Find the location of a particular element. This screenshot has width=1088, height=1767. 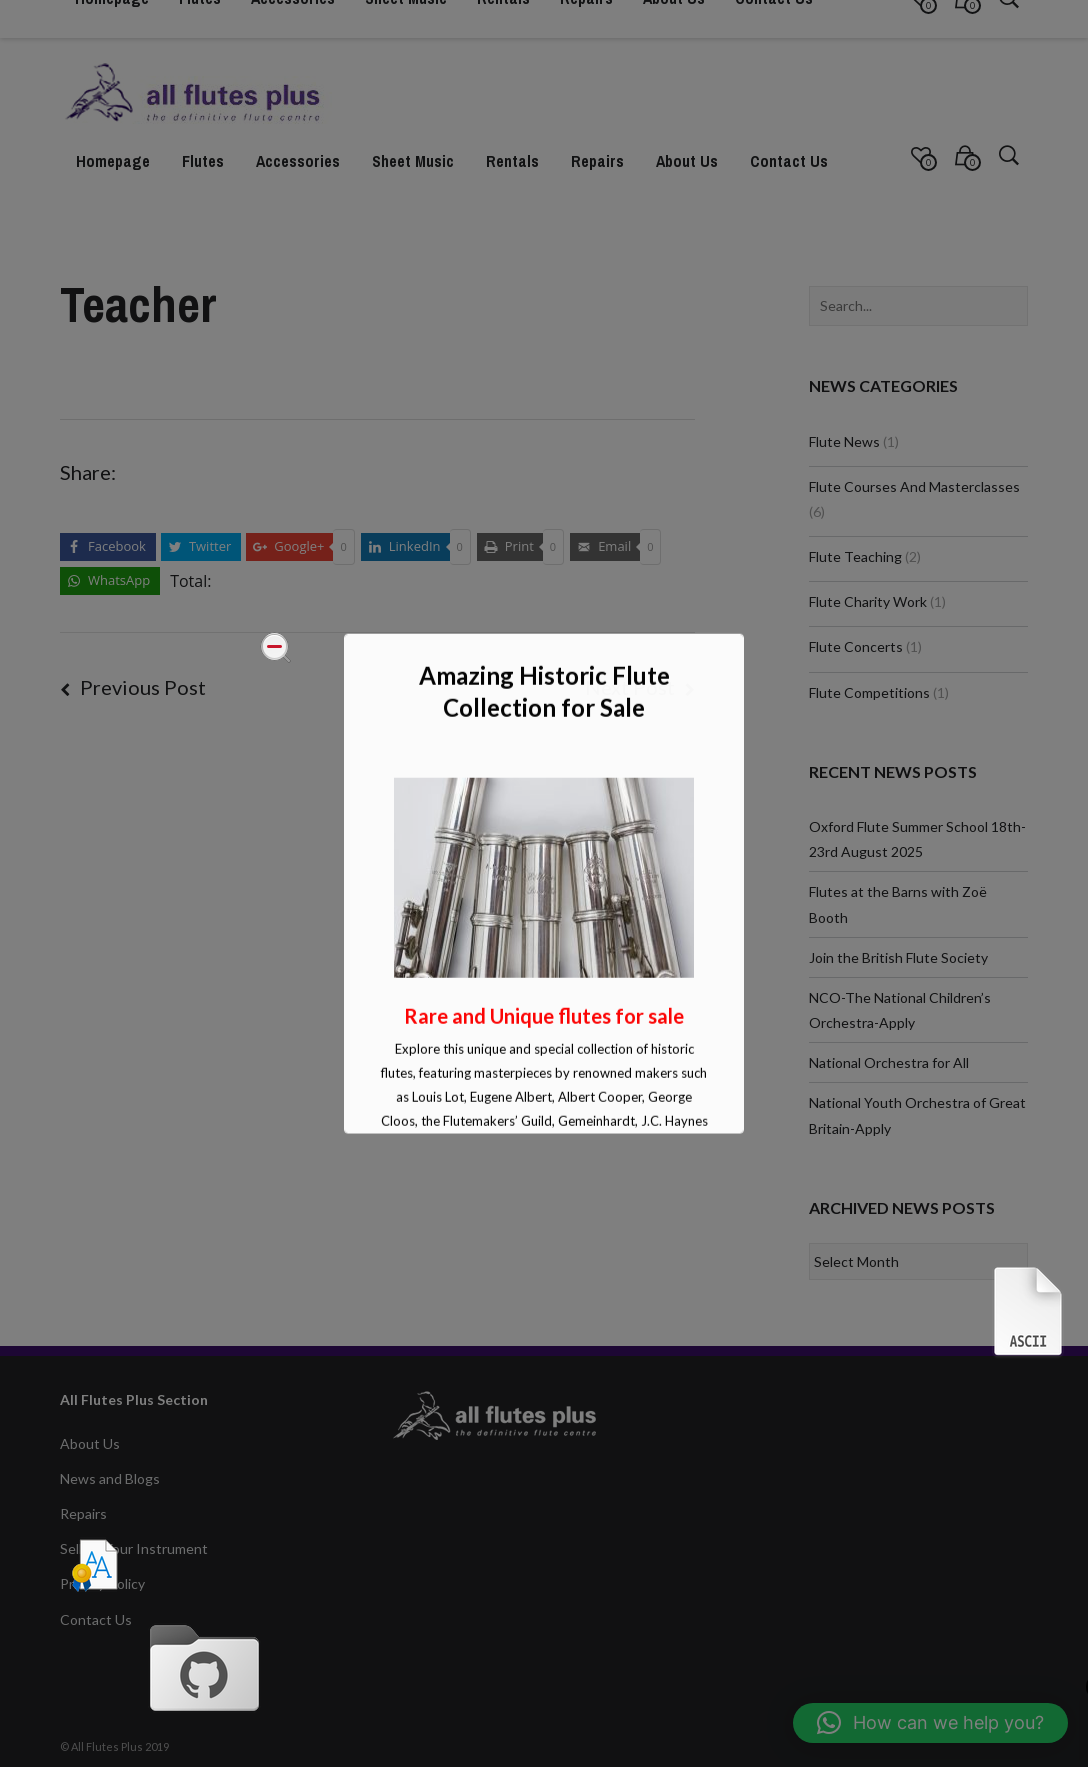

open github repository folder is located at coordinates (204, 1671).